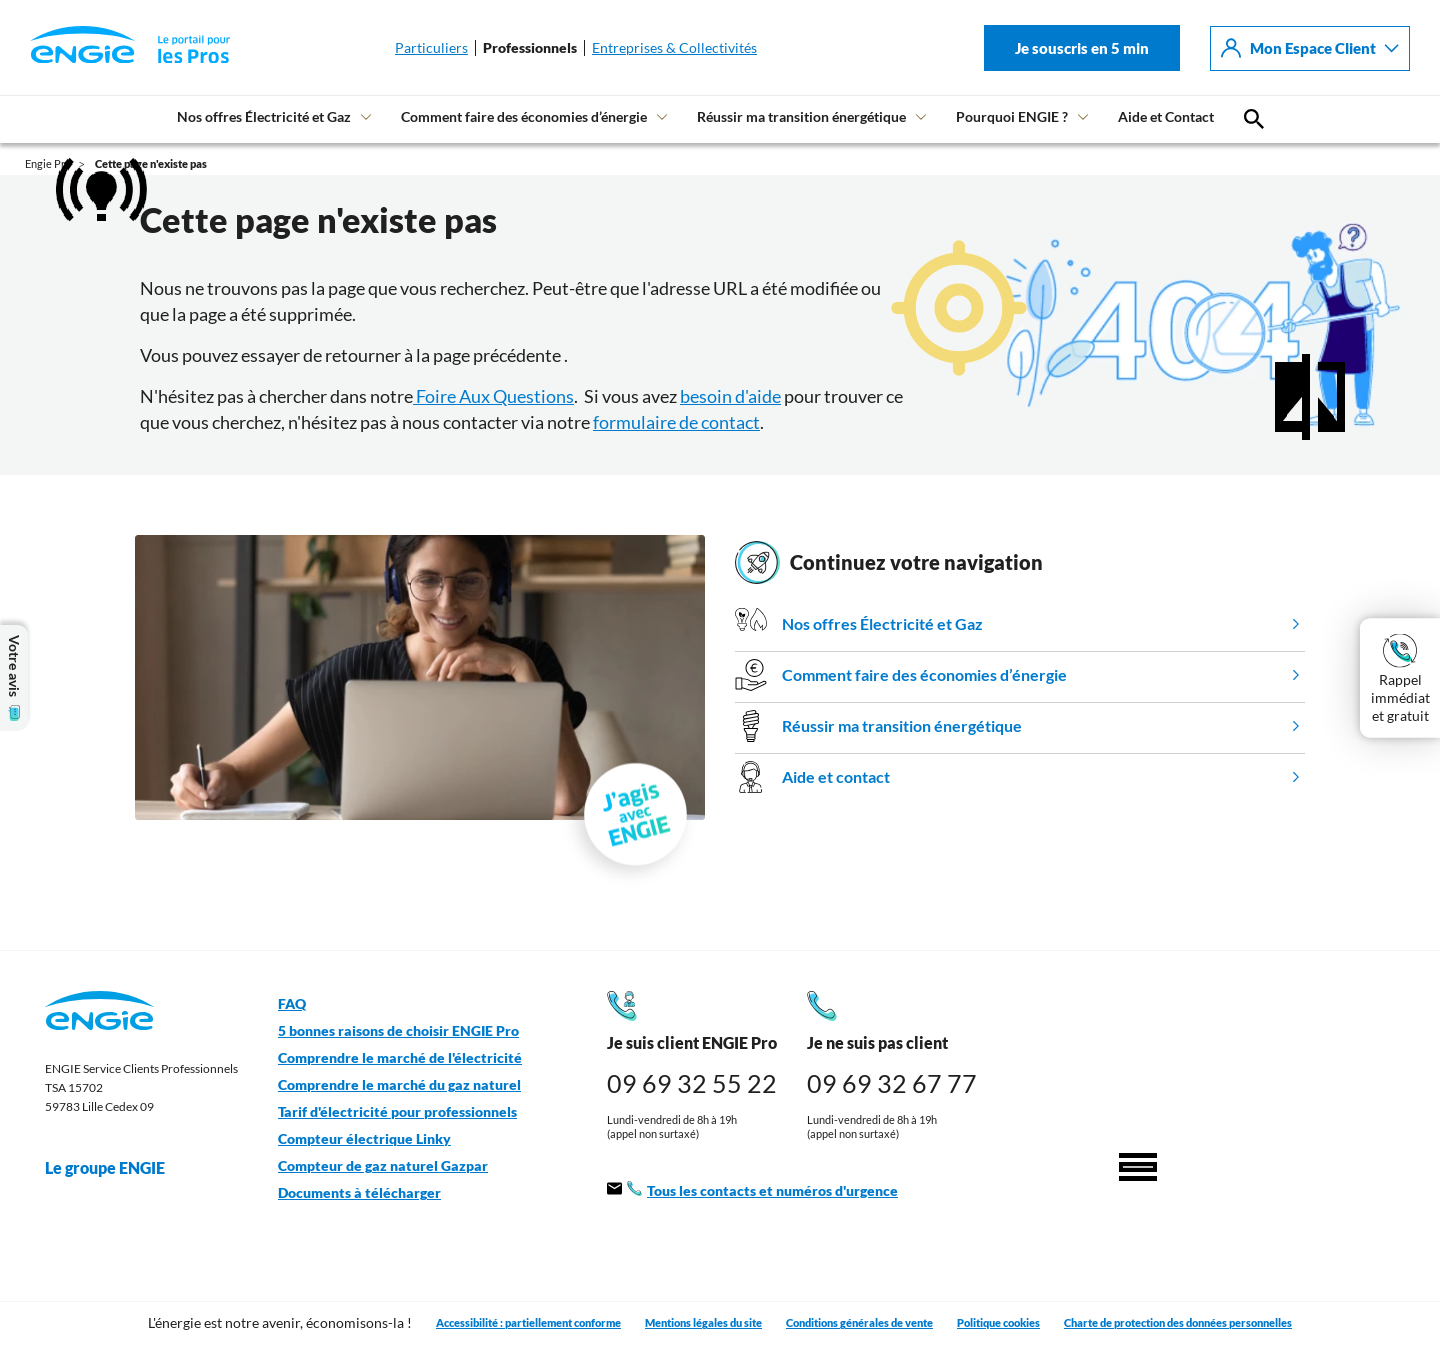 This screenshot has height=1355, width=1440. I want to click on access live predictions or real-time insights, so click(101, 189).